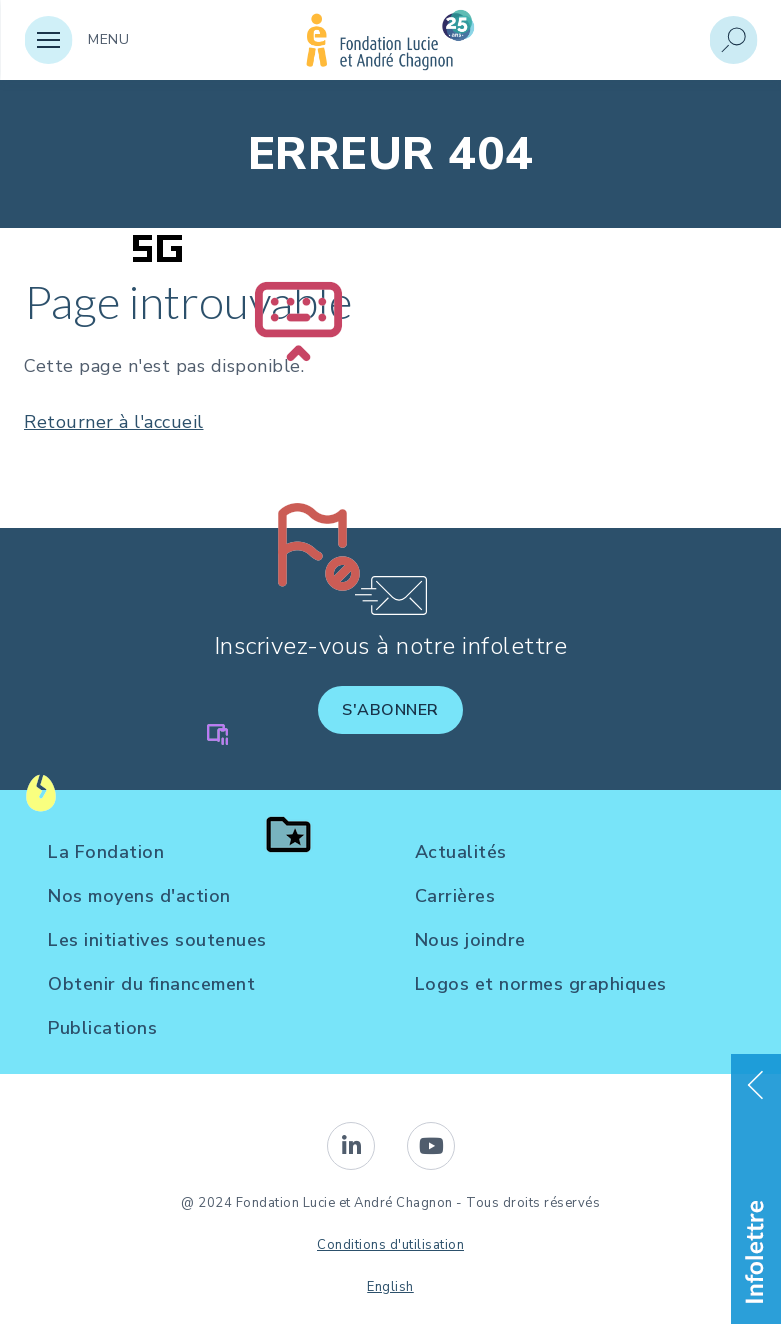 The height and width of the screenshot is (1344, 781). I want to click on pause syncing across devices, so click(217, 733).